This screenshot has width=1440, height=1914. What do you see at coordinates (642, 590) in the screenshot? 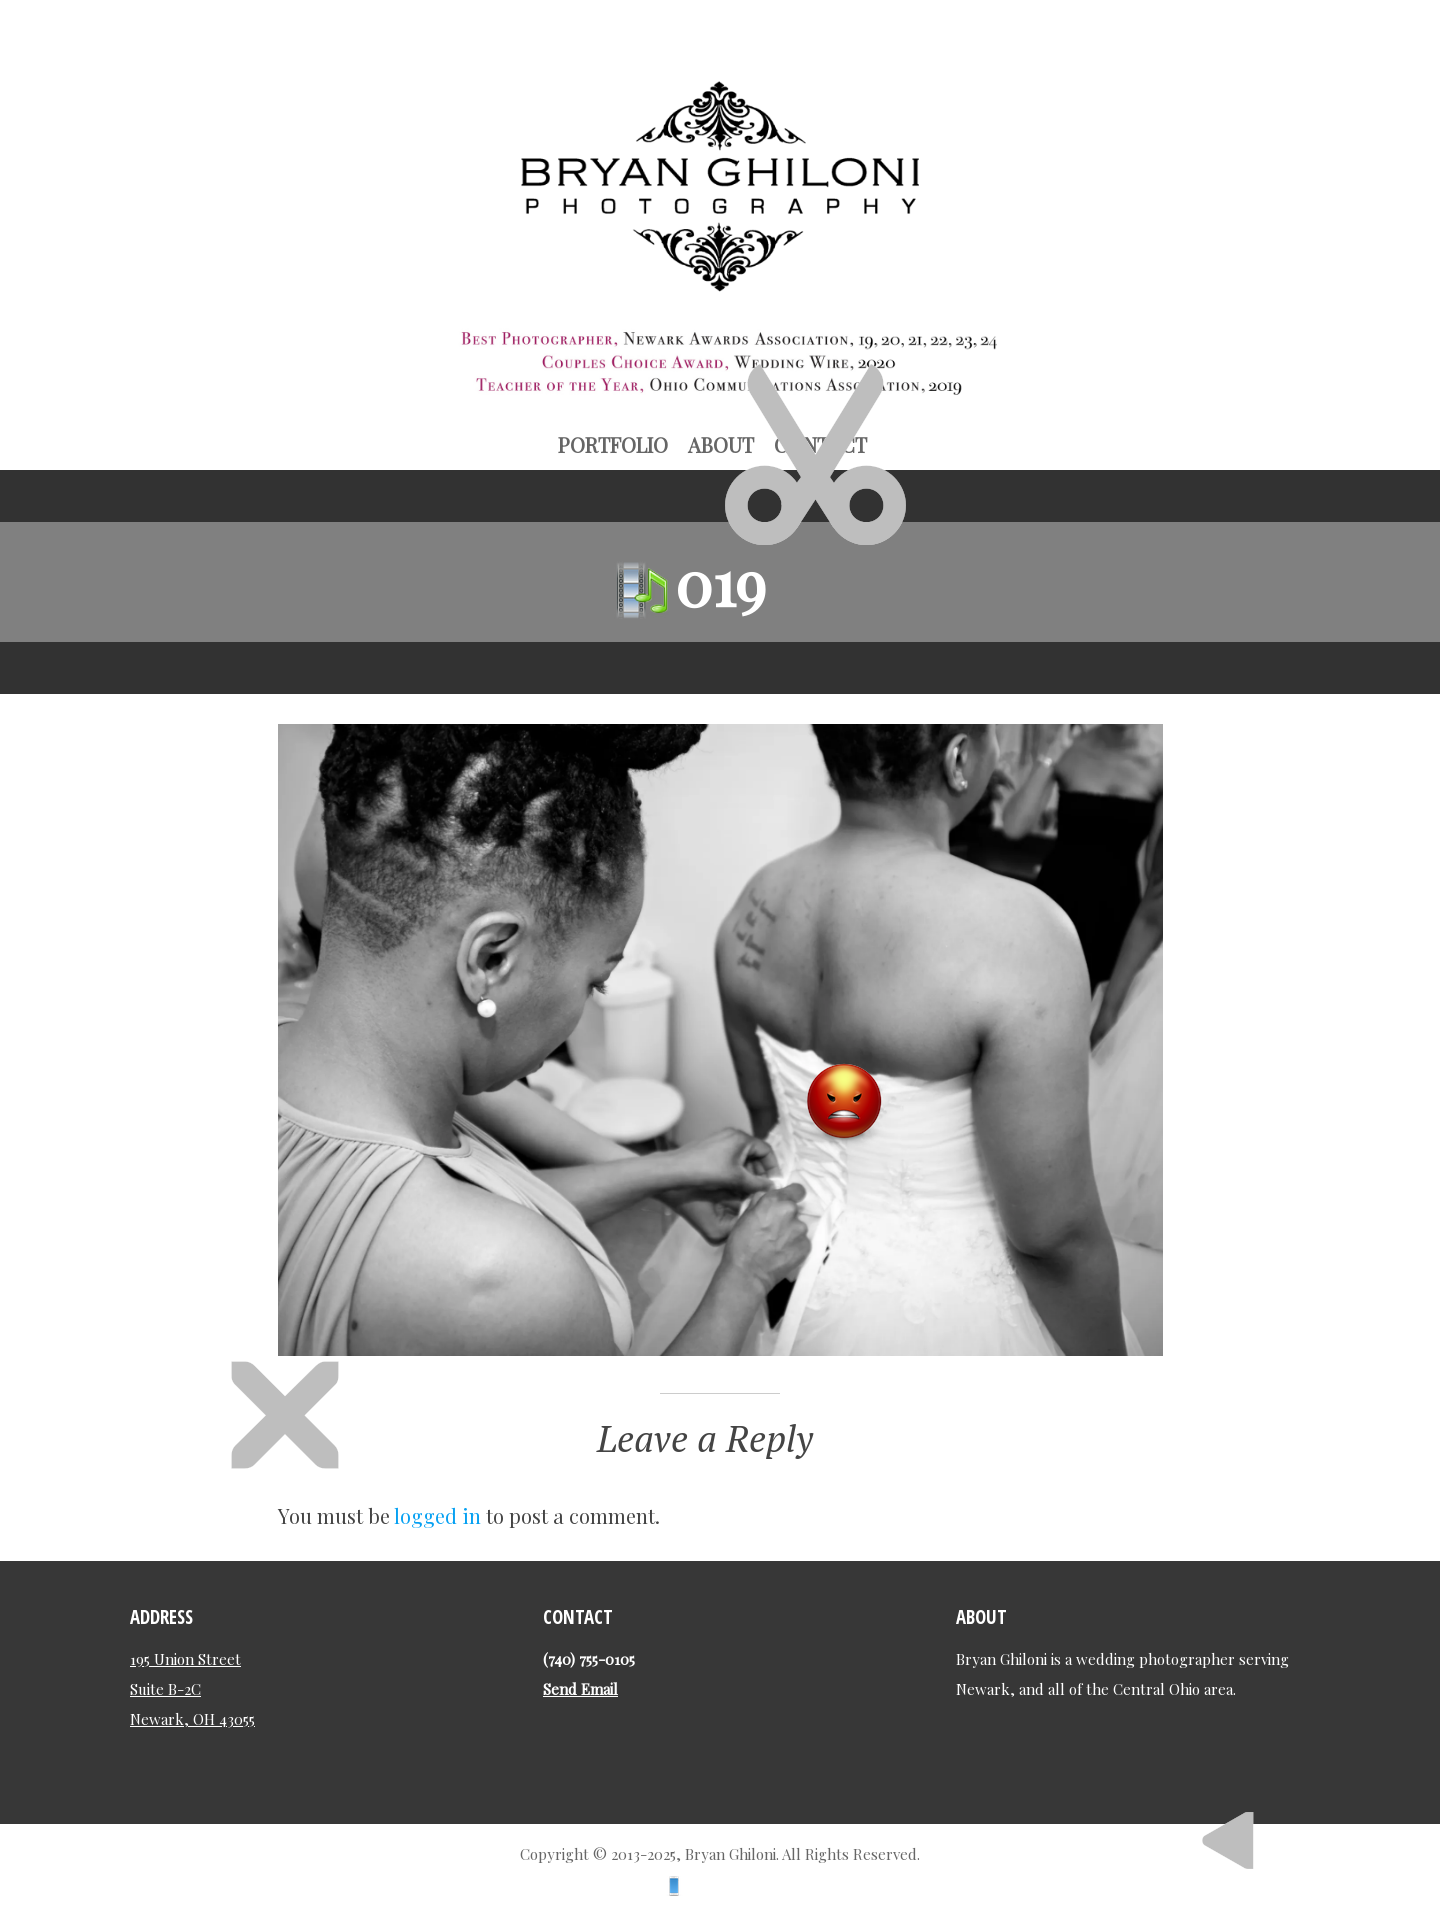
I see `open multimedia applications` at bounding box center [642, 590].